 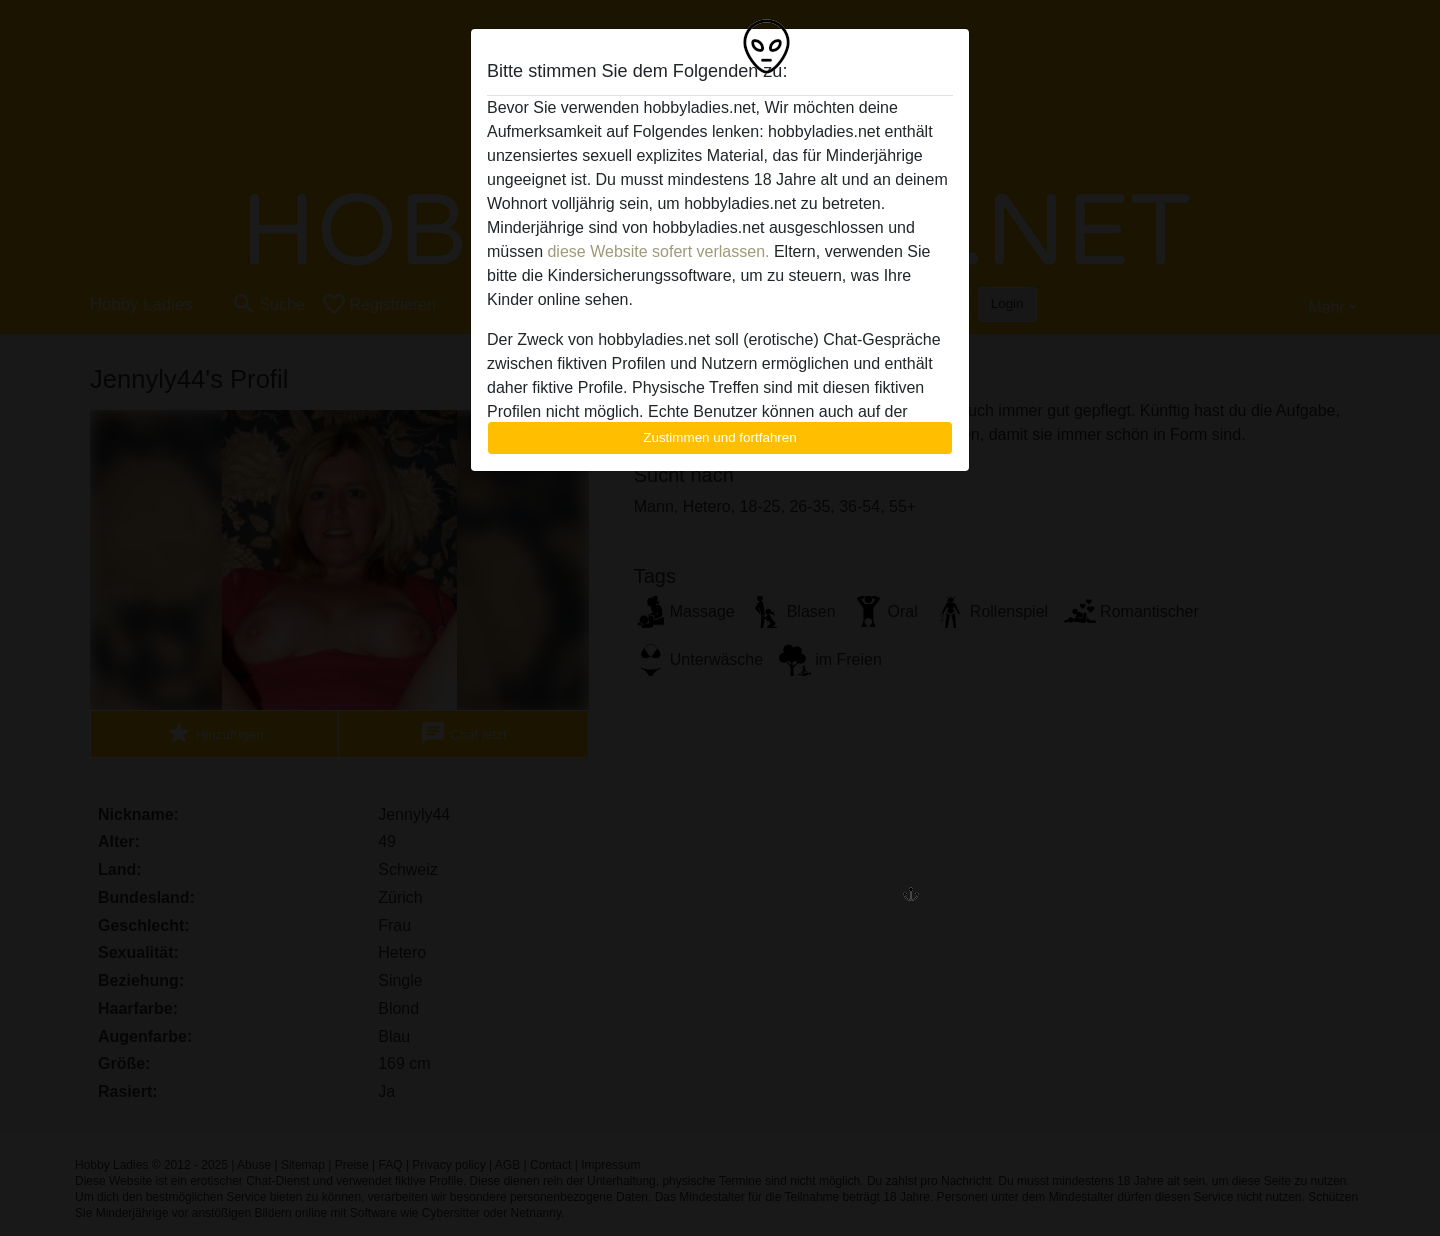 What do you see at coordinates (766, 46) in the screenshot?
I see `alien or extraterrestrial theme indicator` at bounding box center [766, 46].